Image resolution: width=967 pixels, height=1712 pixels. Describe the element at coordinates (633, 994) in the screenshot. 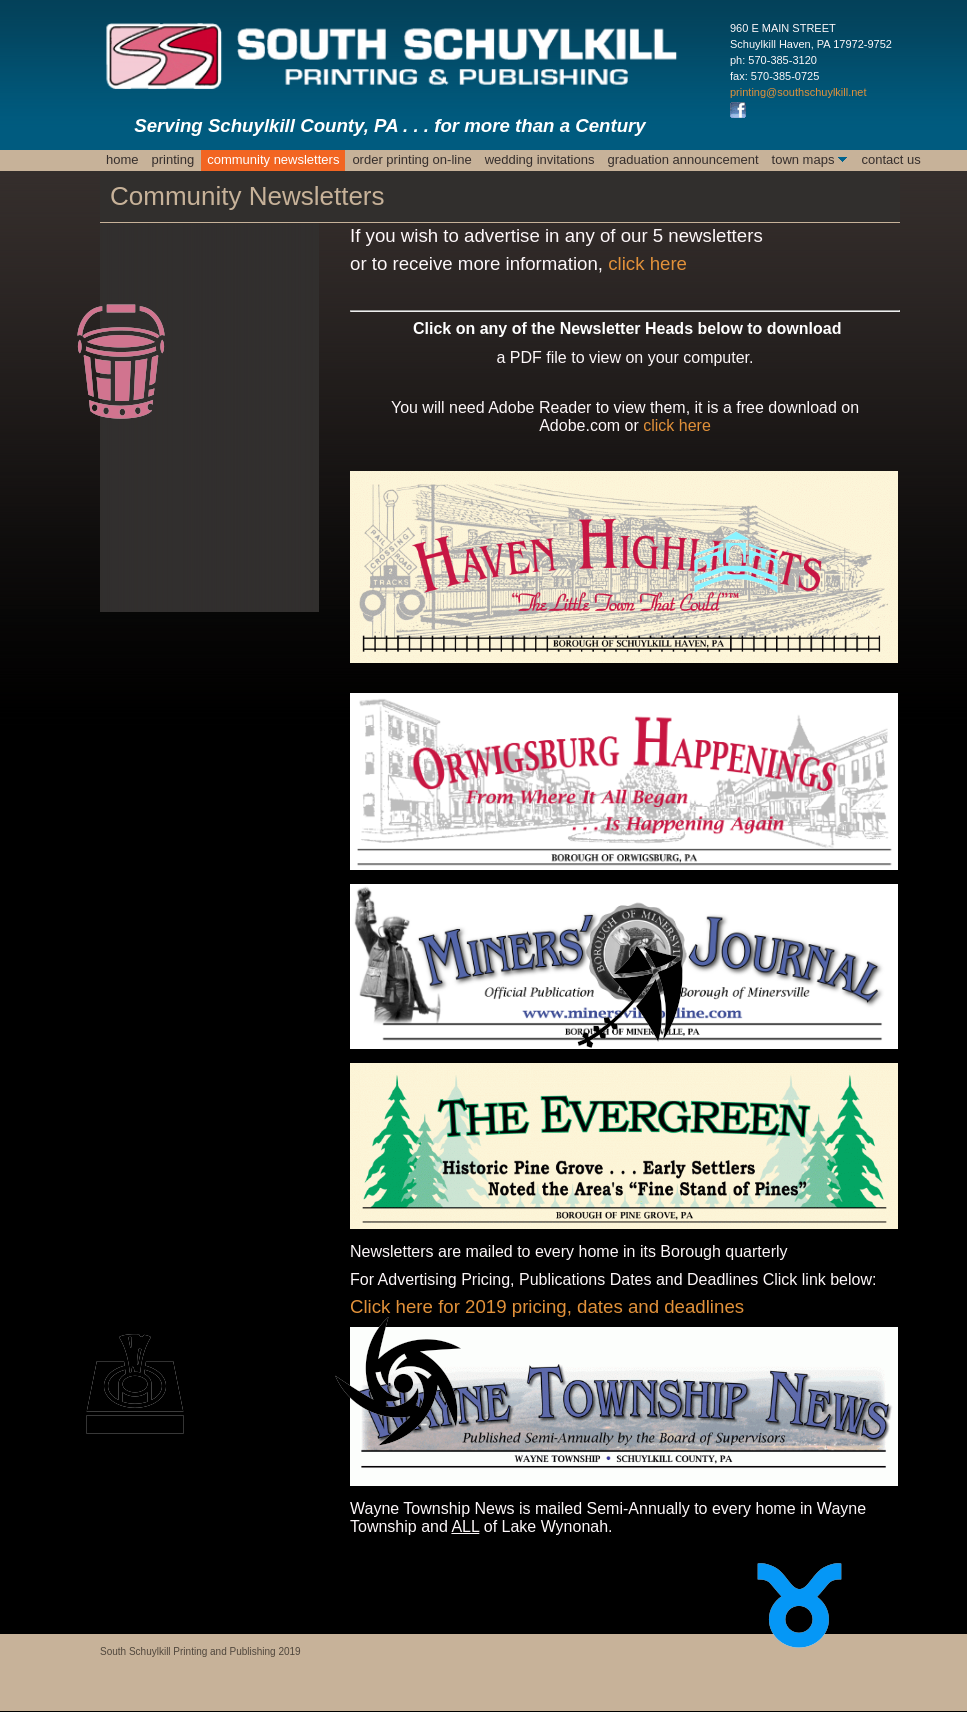

I see `kite flying game or activity` at that location.